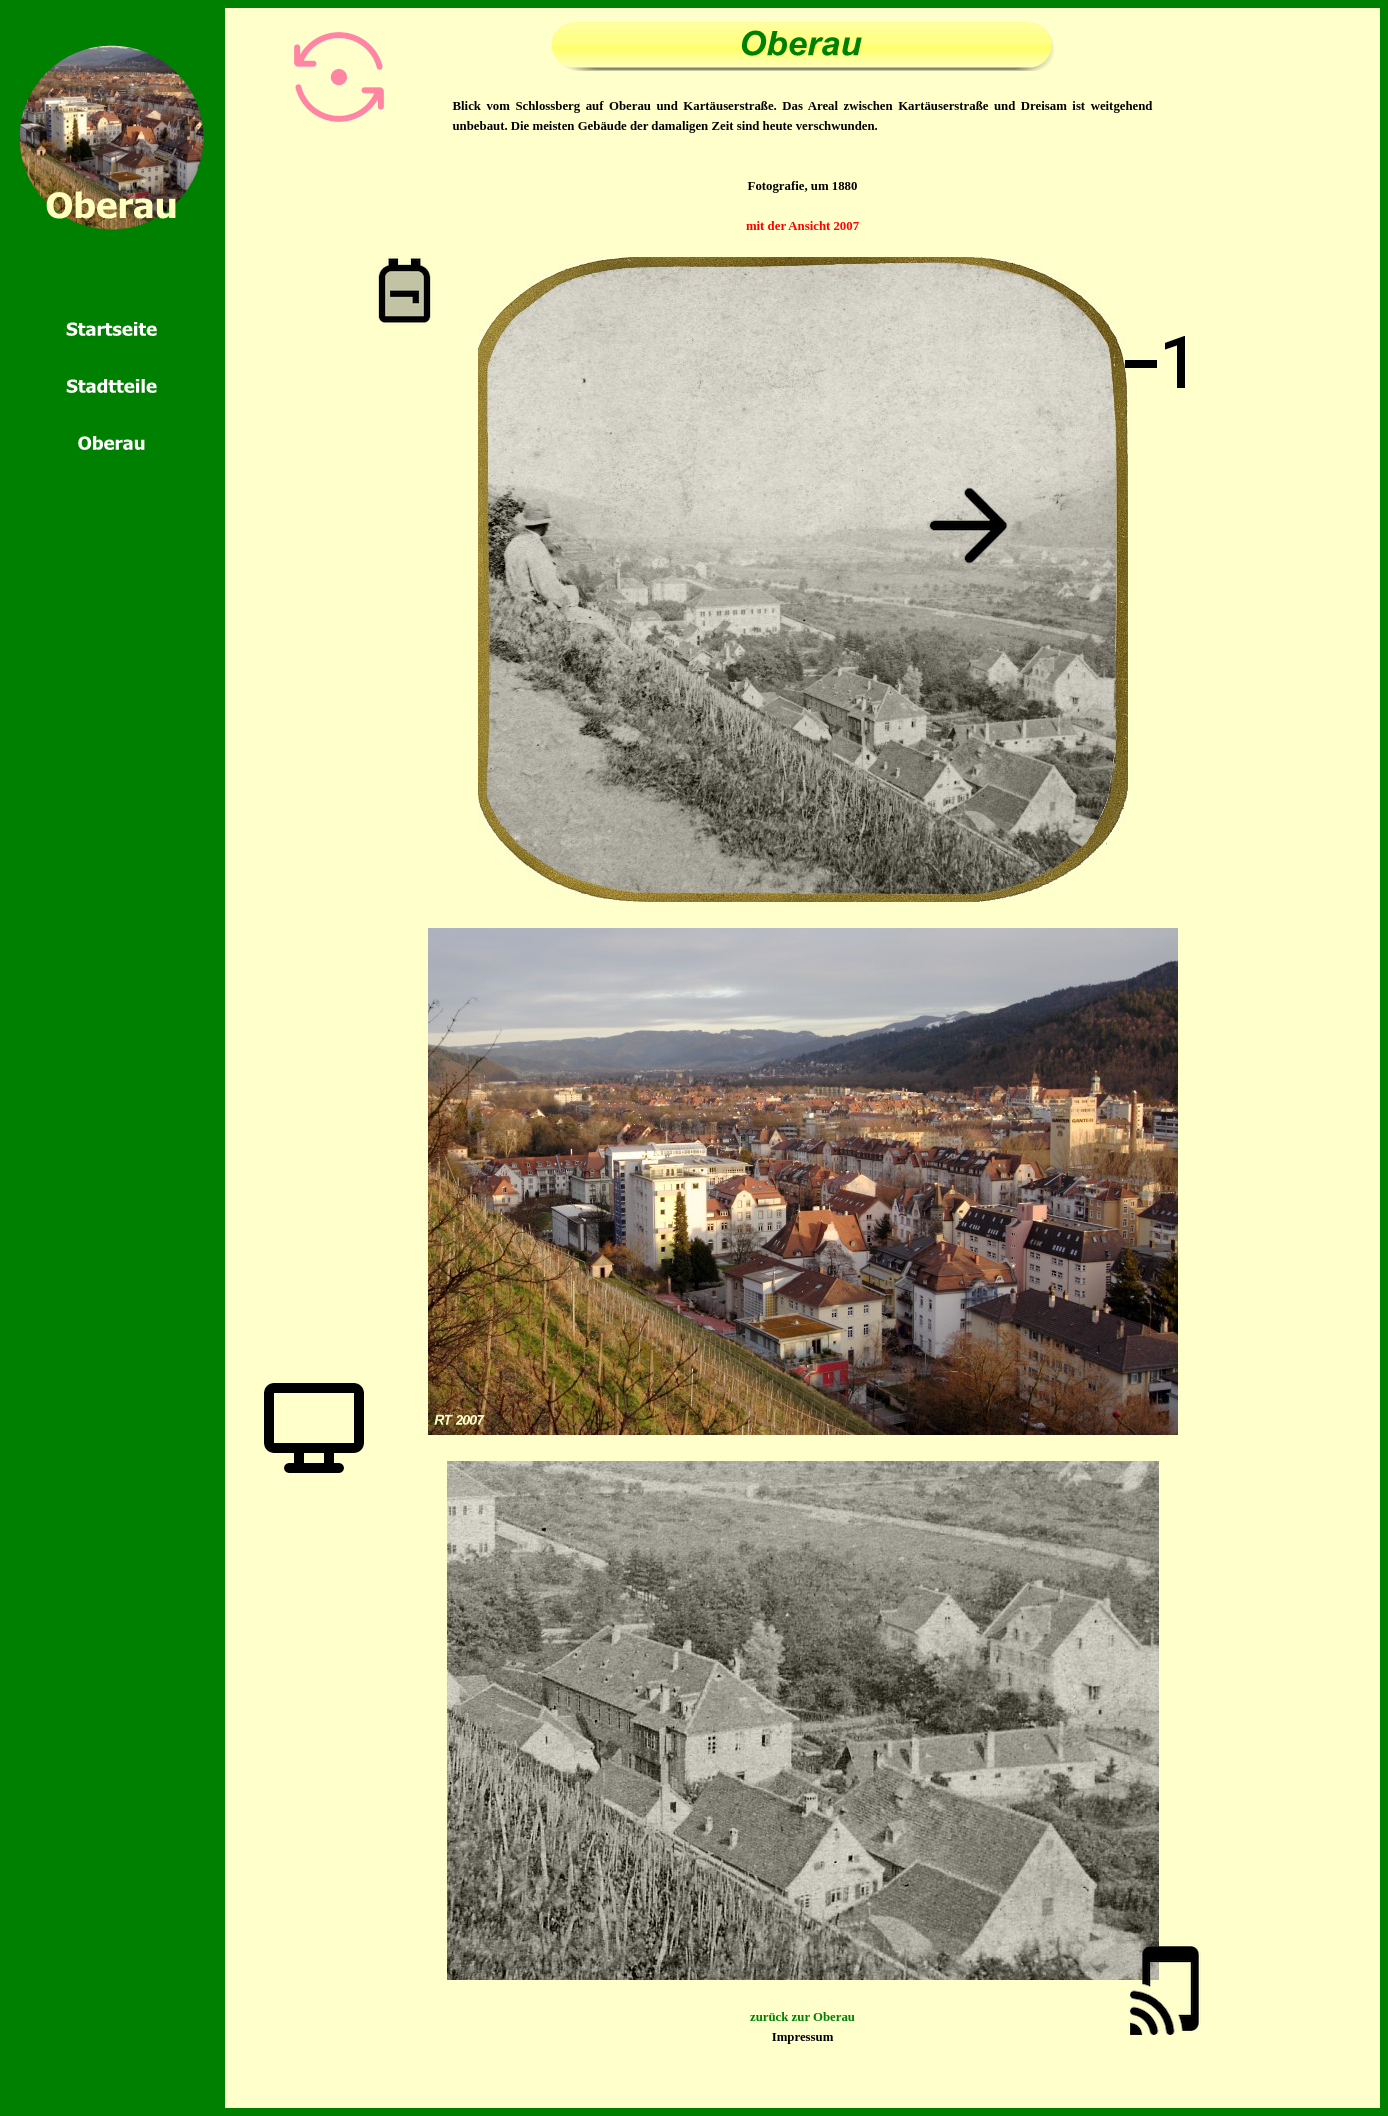  What do you see at coordinates (969, 525) in the screenshot?
I see `navigate to the next page or step` at bounding box center [969, 525].